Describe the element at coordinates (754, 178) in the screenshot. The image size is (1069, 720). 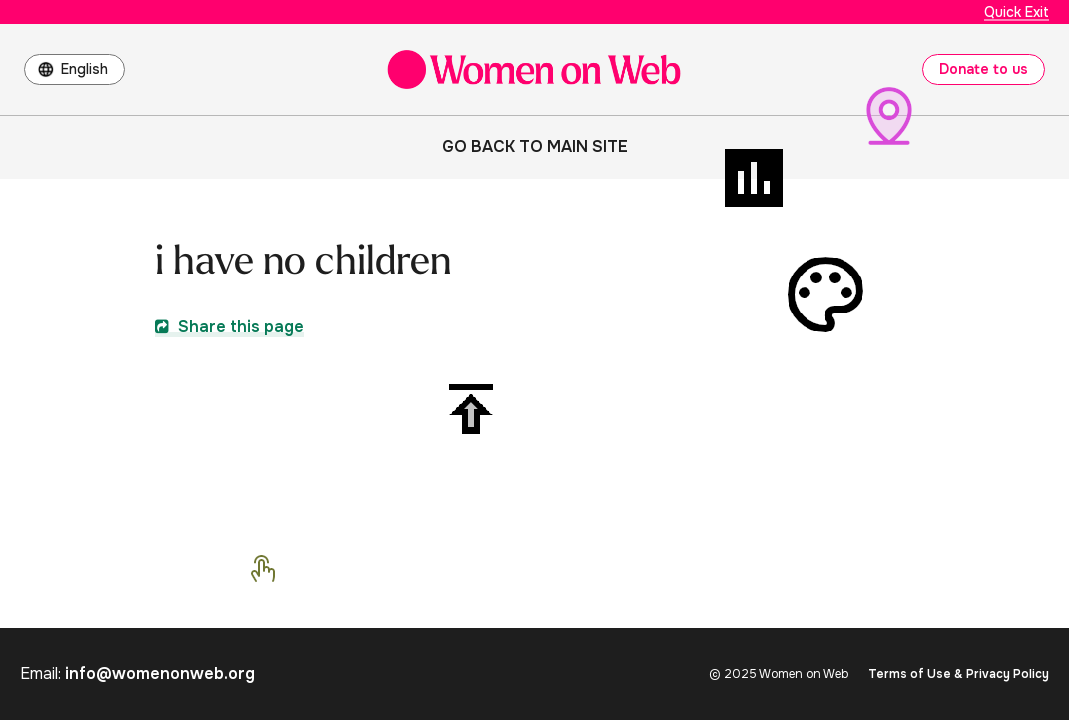
I see `view poll results` at that location.